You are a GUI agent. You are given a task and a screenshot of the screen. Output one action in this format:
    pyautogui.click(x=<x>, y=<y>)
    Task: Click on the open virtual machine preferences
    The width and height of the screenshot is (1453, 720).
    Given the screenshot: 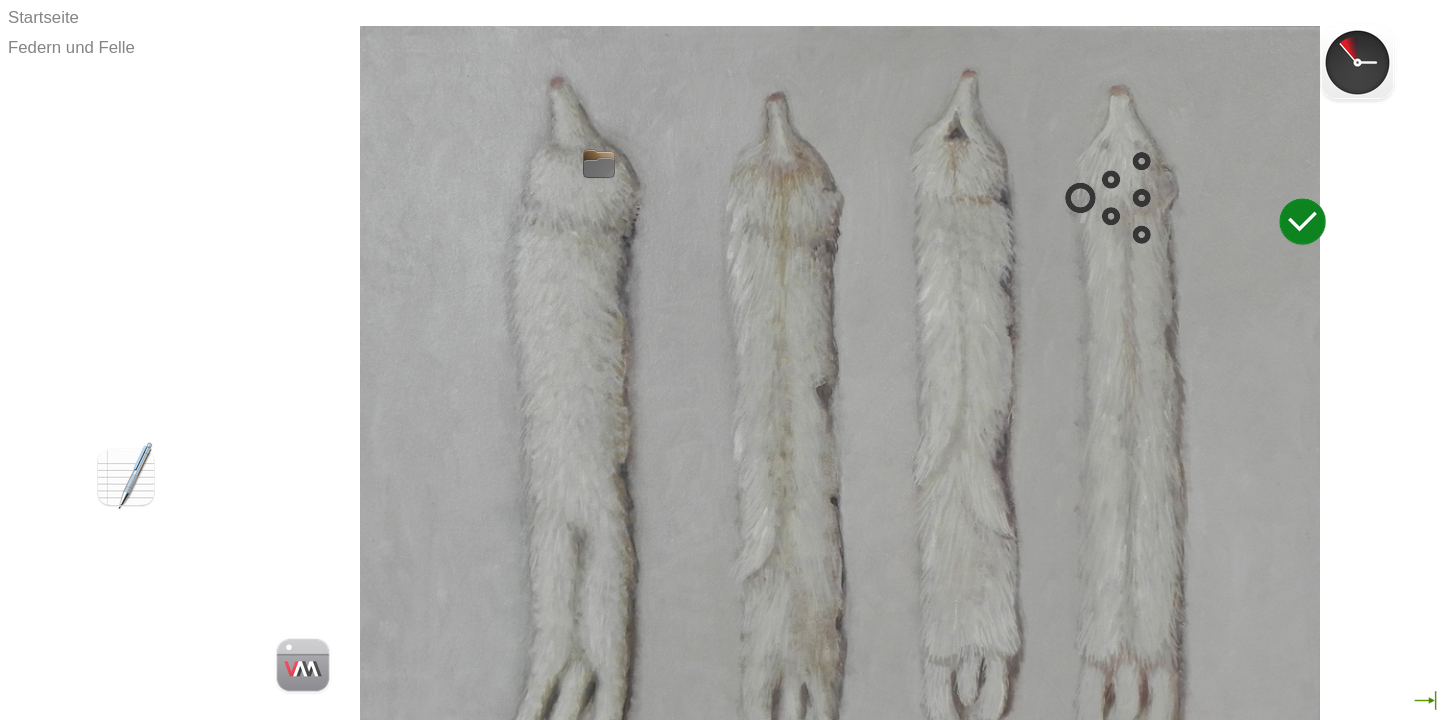 What is the action you would take?
    pyautogui.click(x=303, y=666)
    